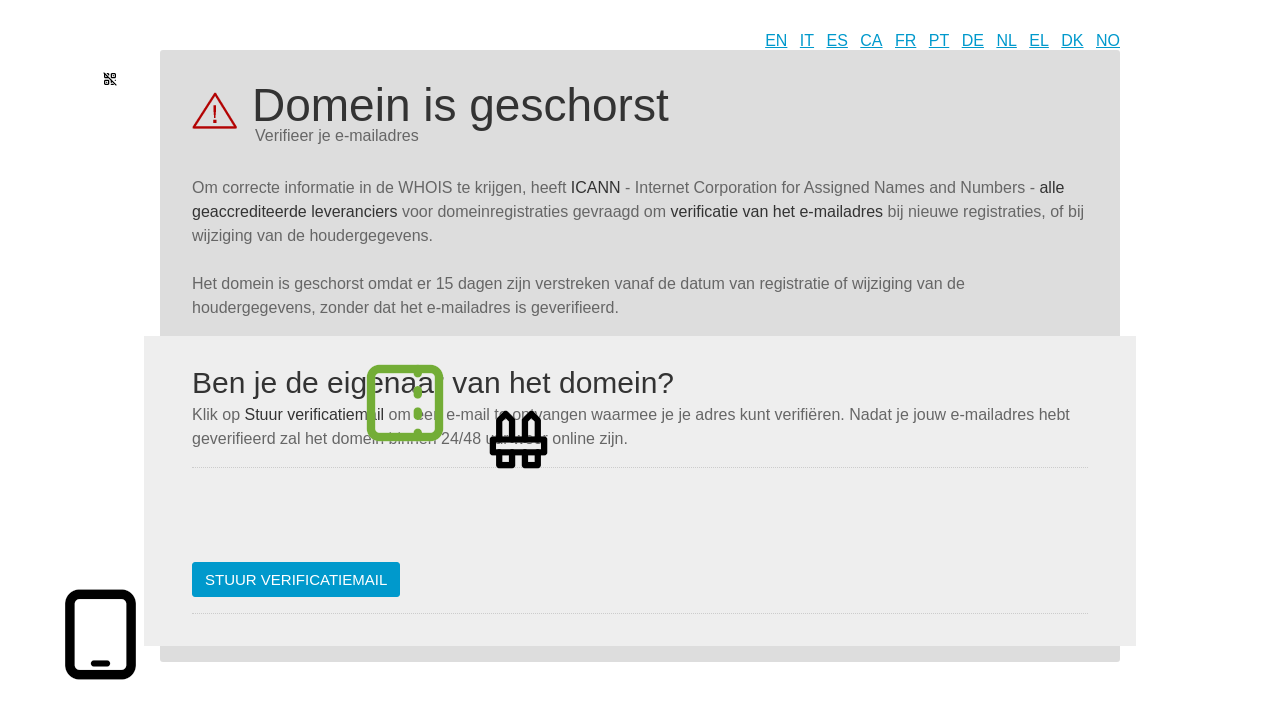 The image size is (1280, 720). What do you see at coordinates (110, 79) in the screenshot?
I see `QR code scanning is disabled` at bounding box center [110, 79].